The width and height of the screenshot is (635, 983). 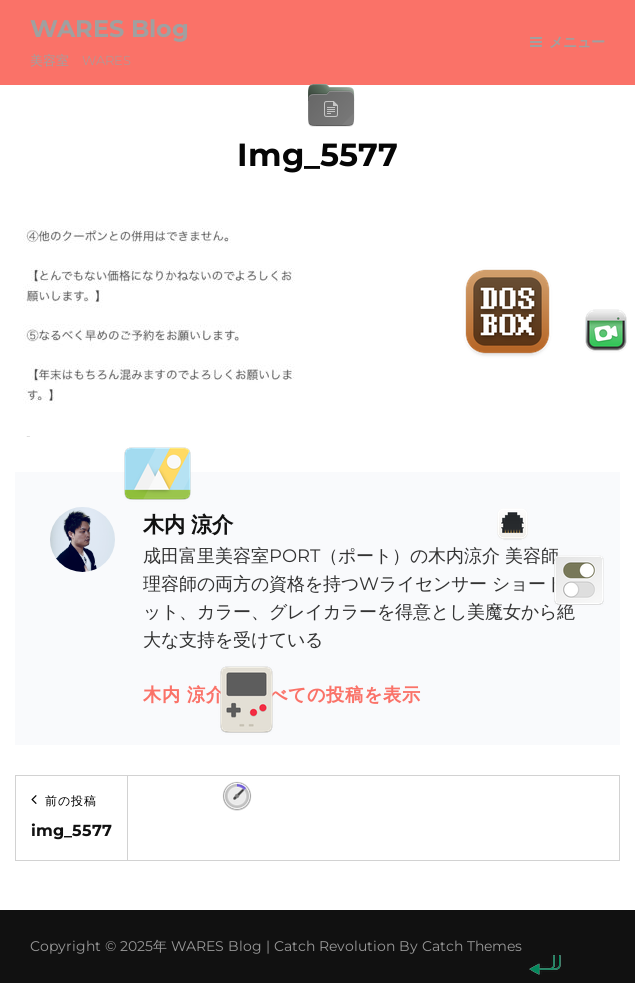 I want to click on open sysprof system profiler, so click(x=237, y=796).